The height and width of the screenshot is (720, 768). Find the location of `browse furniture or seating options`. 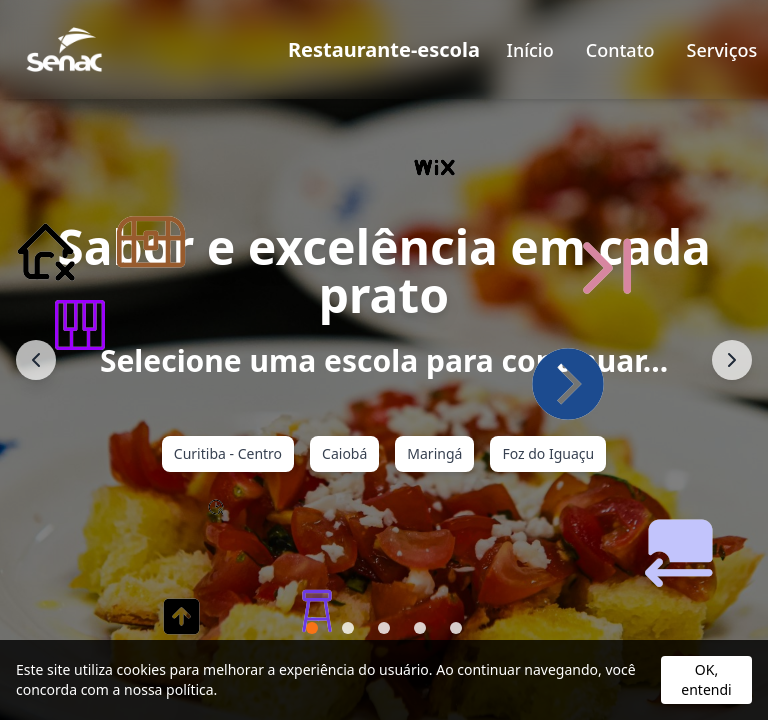

browse furniture or seating options is located at coordinates (317, 611).